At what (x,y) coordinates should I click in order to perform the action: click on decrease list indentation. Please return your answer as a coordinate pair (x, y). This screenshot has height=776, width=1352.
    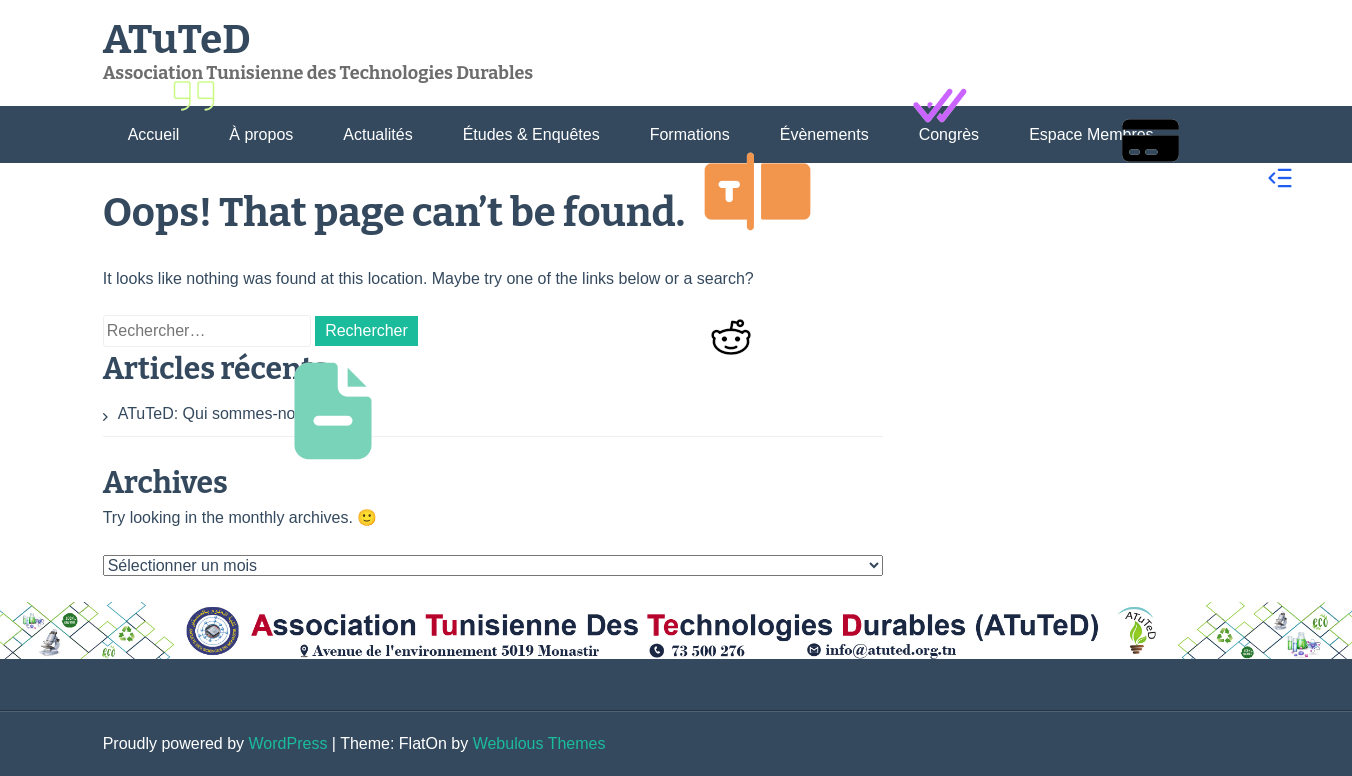
    Looking at the image, I should click on (1280, 178).